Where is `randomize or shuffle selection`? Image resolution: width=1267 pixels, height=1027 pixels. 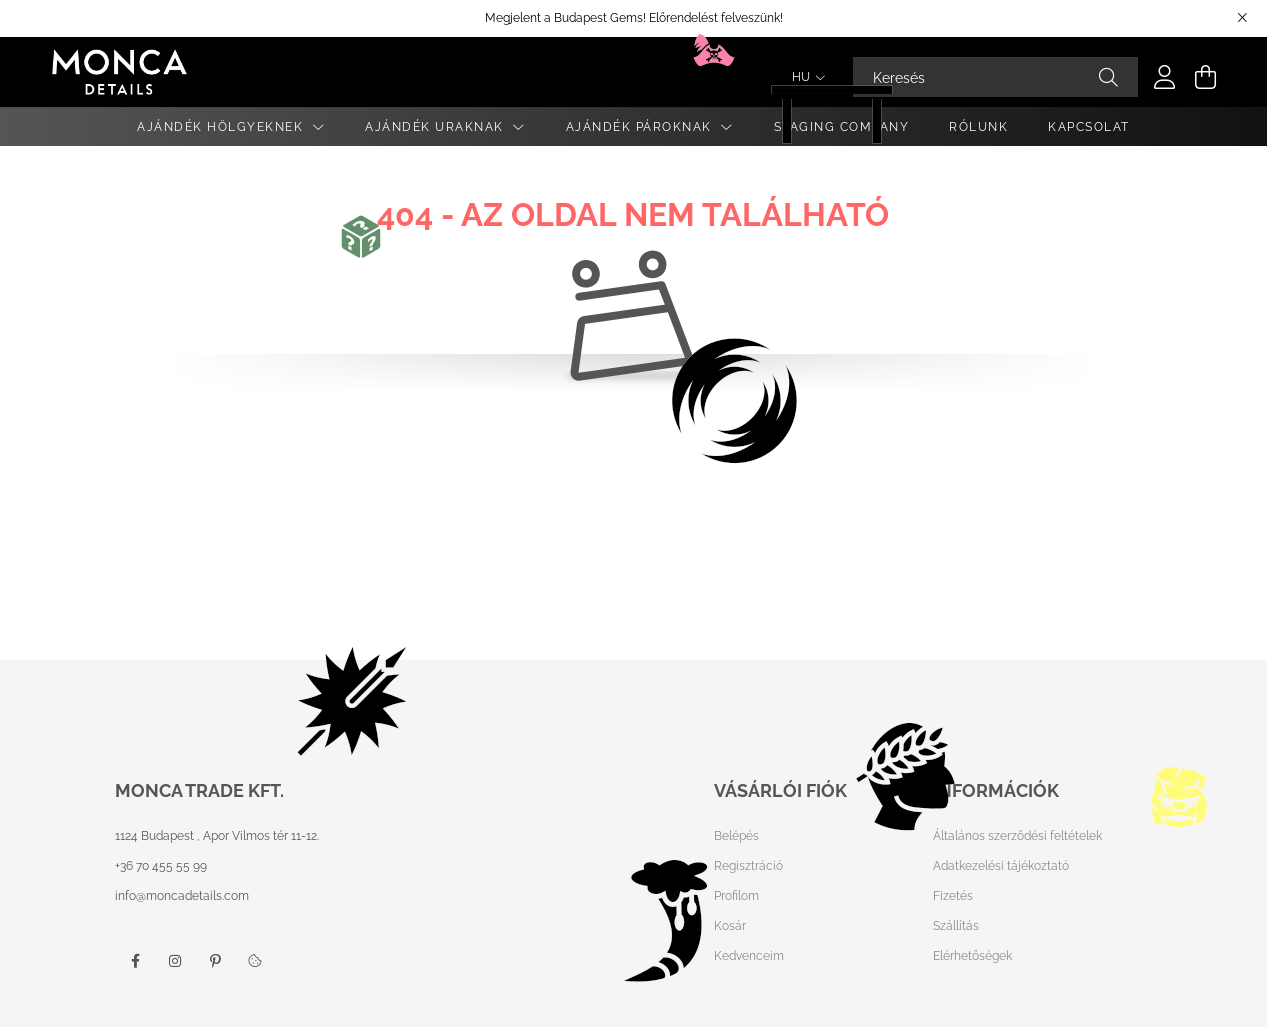
randomize or shuffle selection is located at coordinates (361, 237).